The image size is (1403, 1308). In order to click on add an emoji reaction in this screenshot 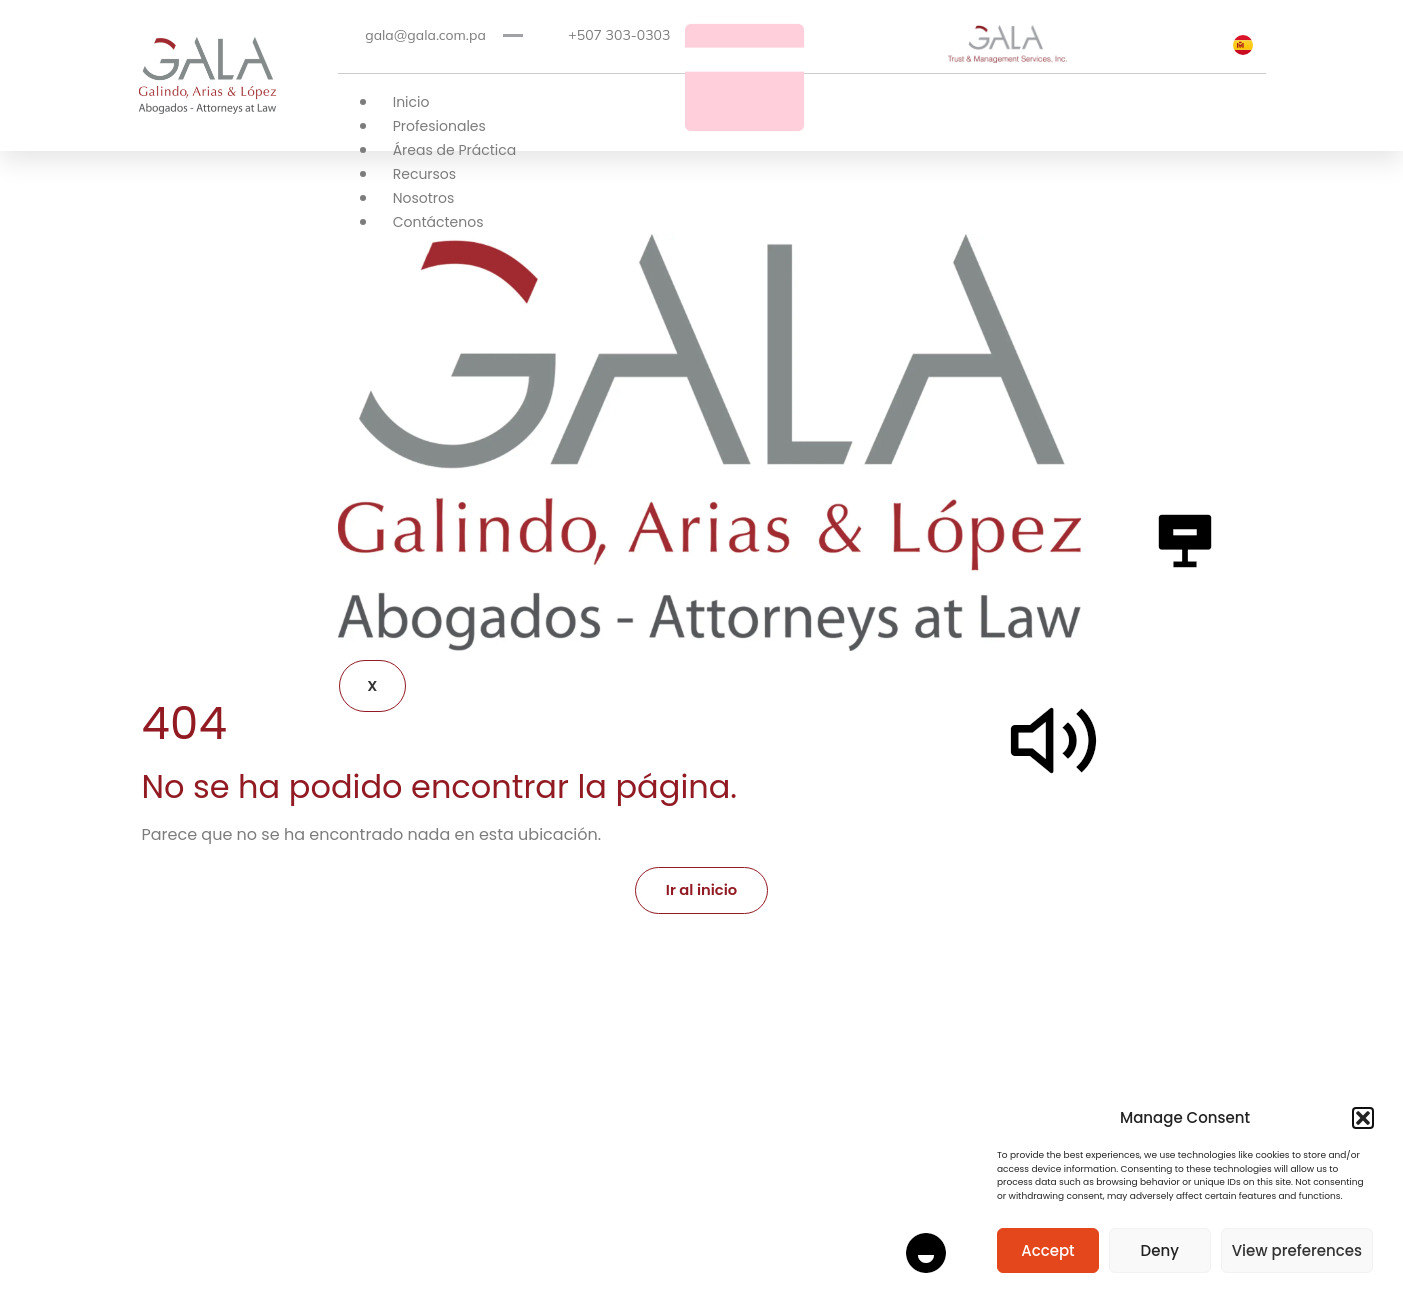, I will do `click(926, 1253)`.